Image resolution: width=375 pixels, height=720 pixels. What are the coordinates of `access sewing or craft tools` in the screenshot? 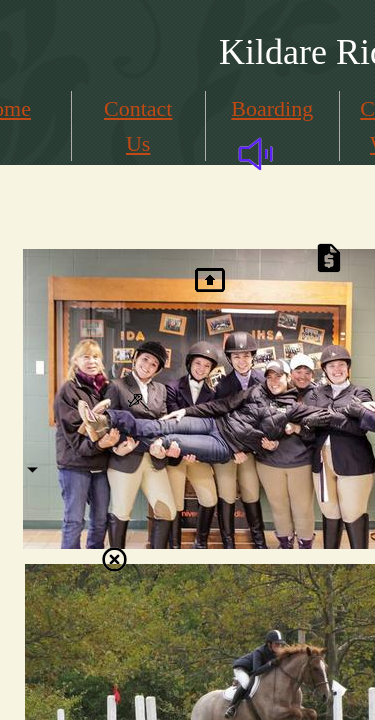 It's located at (135, 400).